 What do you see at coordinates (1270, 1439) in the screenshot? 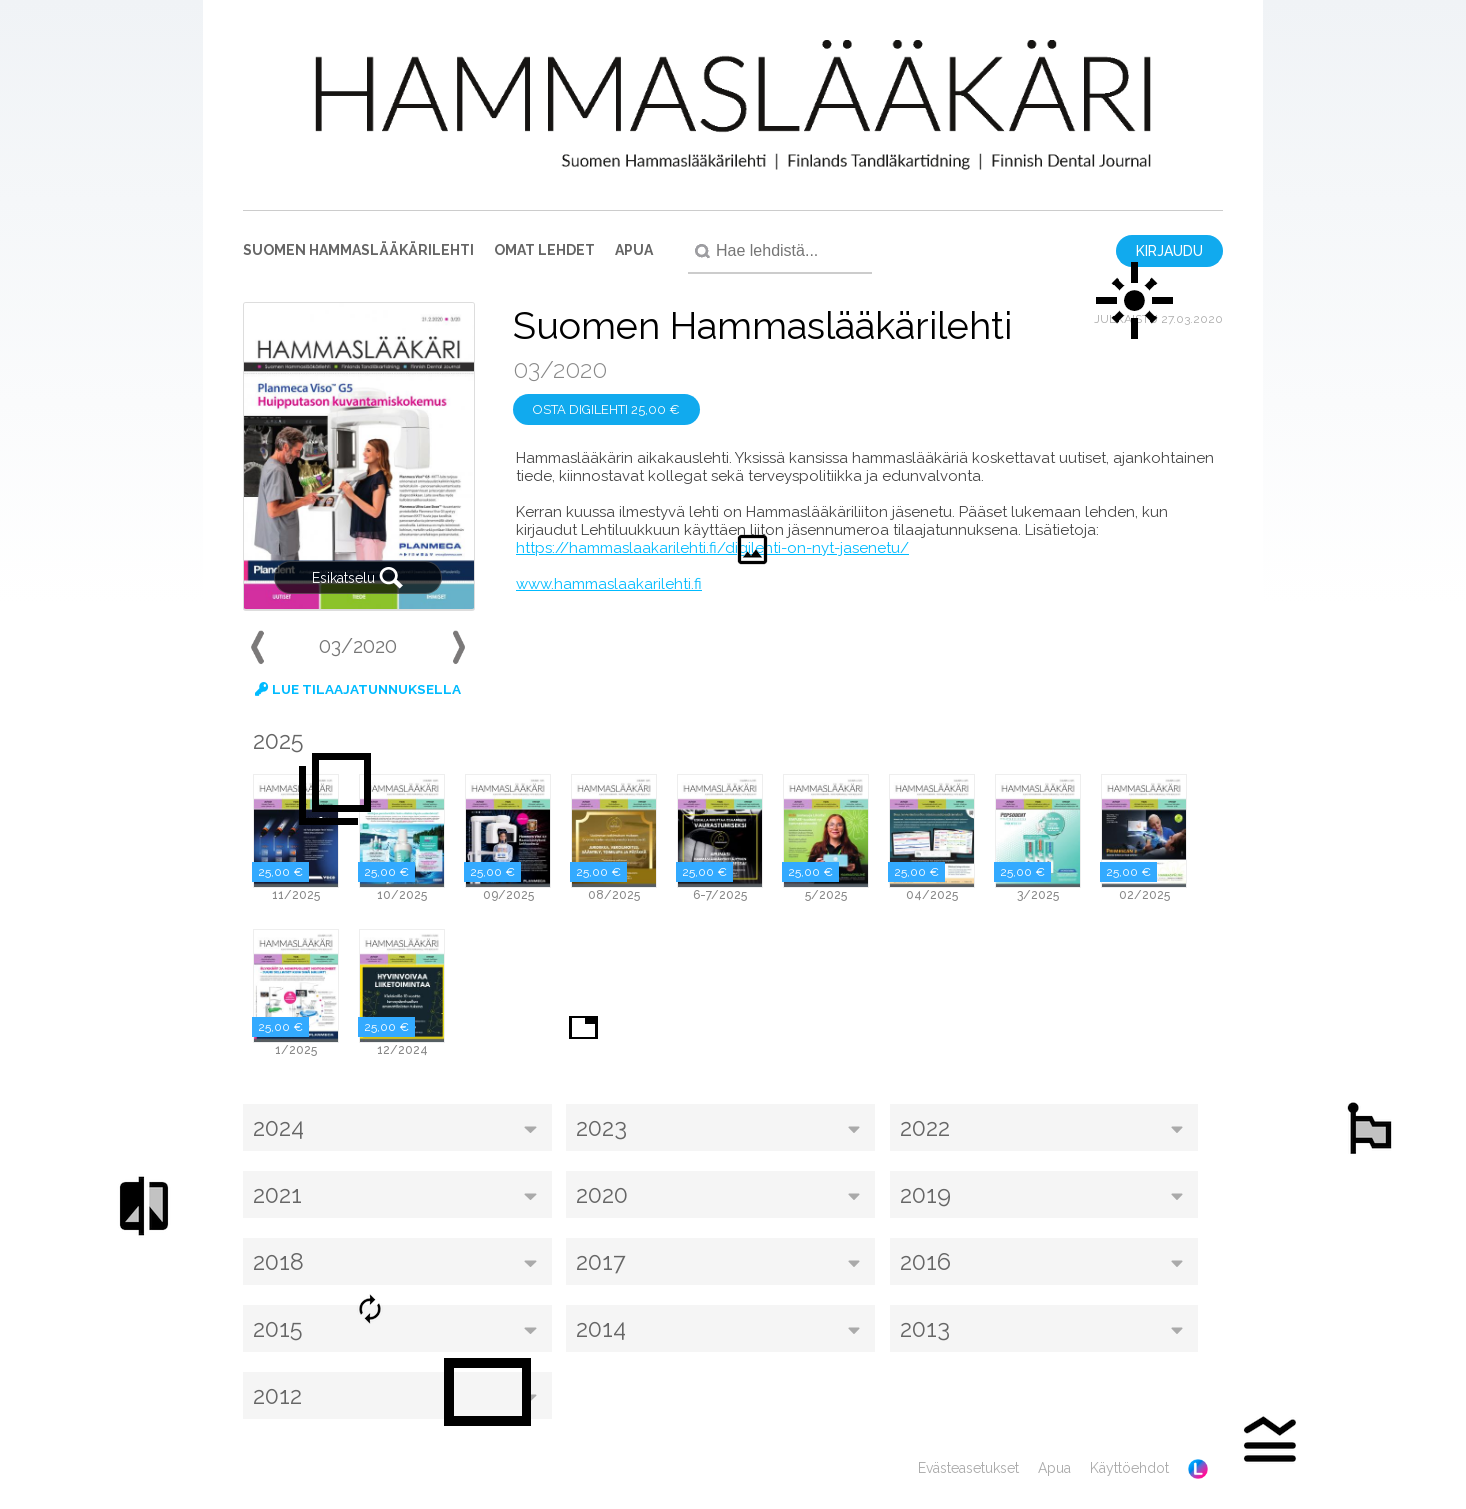
I see `toggle chart legend visibility` at bounding box center [1270, 1439].